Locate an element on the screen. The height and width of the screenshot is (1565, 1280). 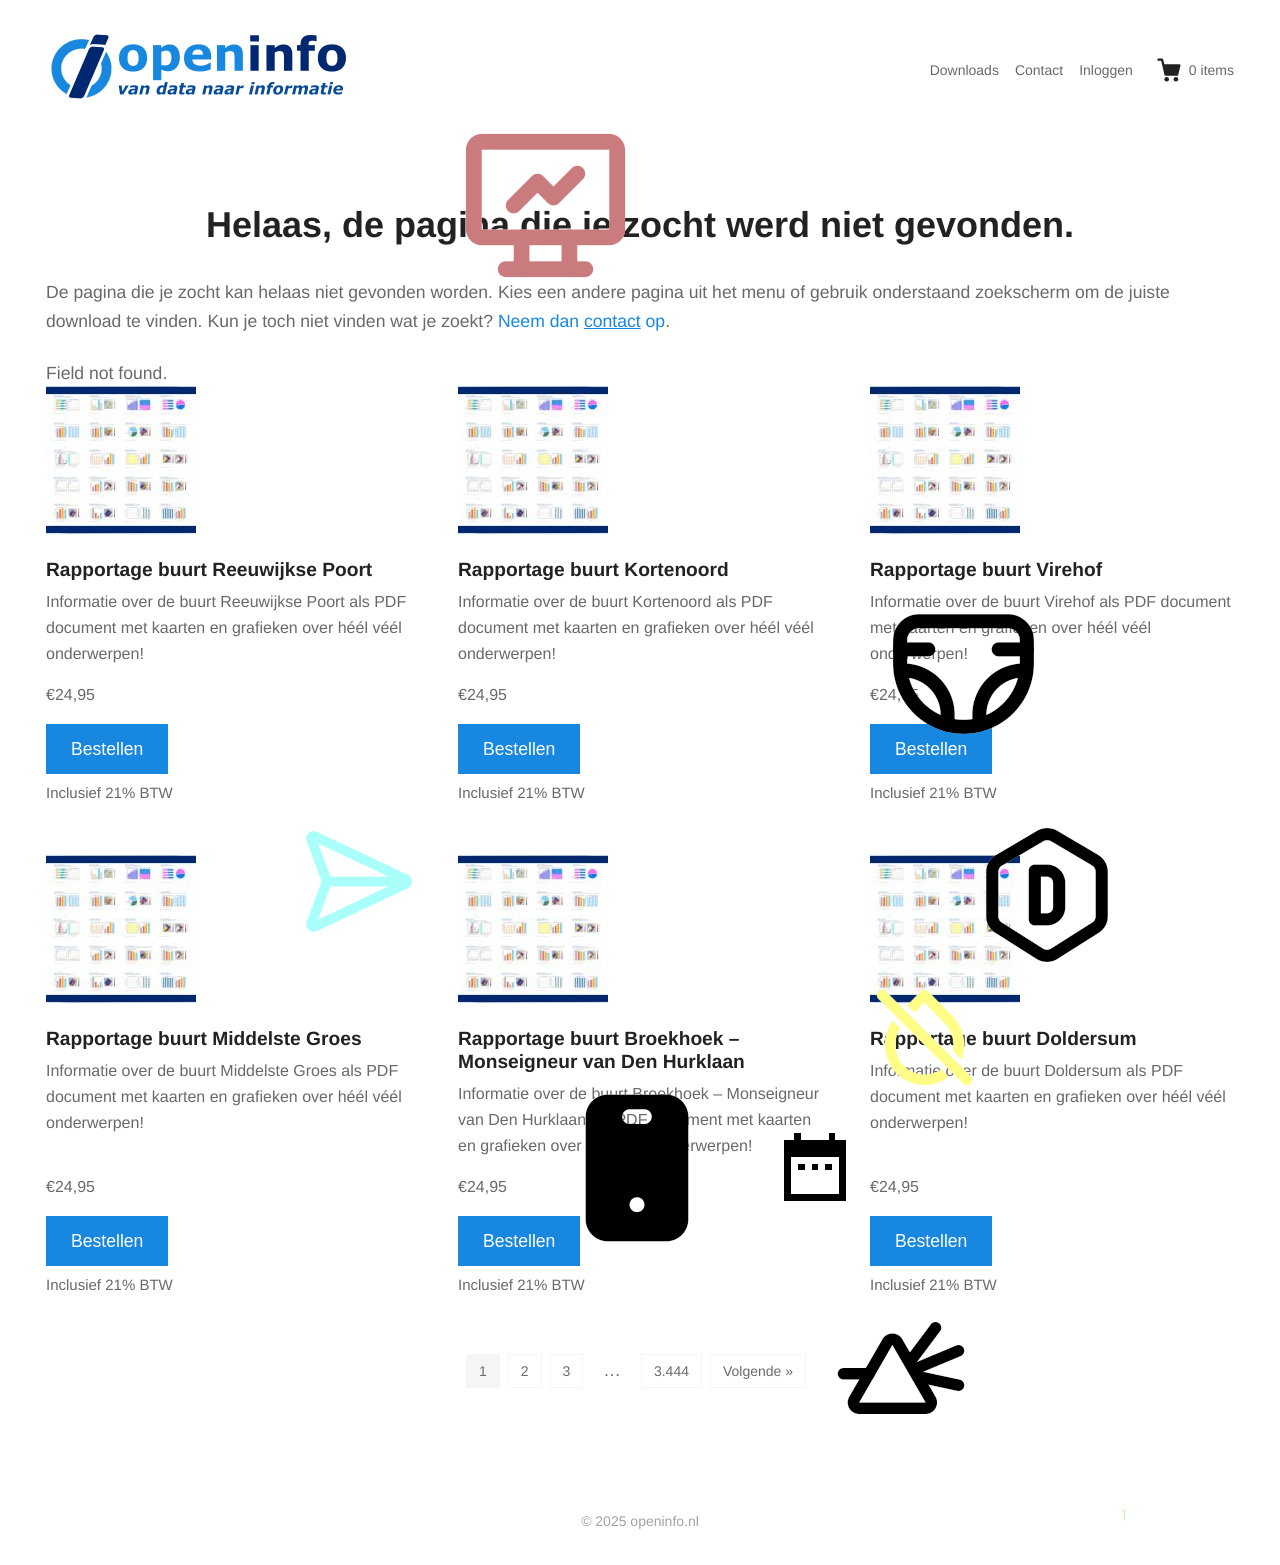
send a message is located at coordinates (356, 881).